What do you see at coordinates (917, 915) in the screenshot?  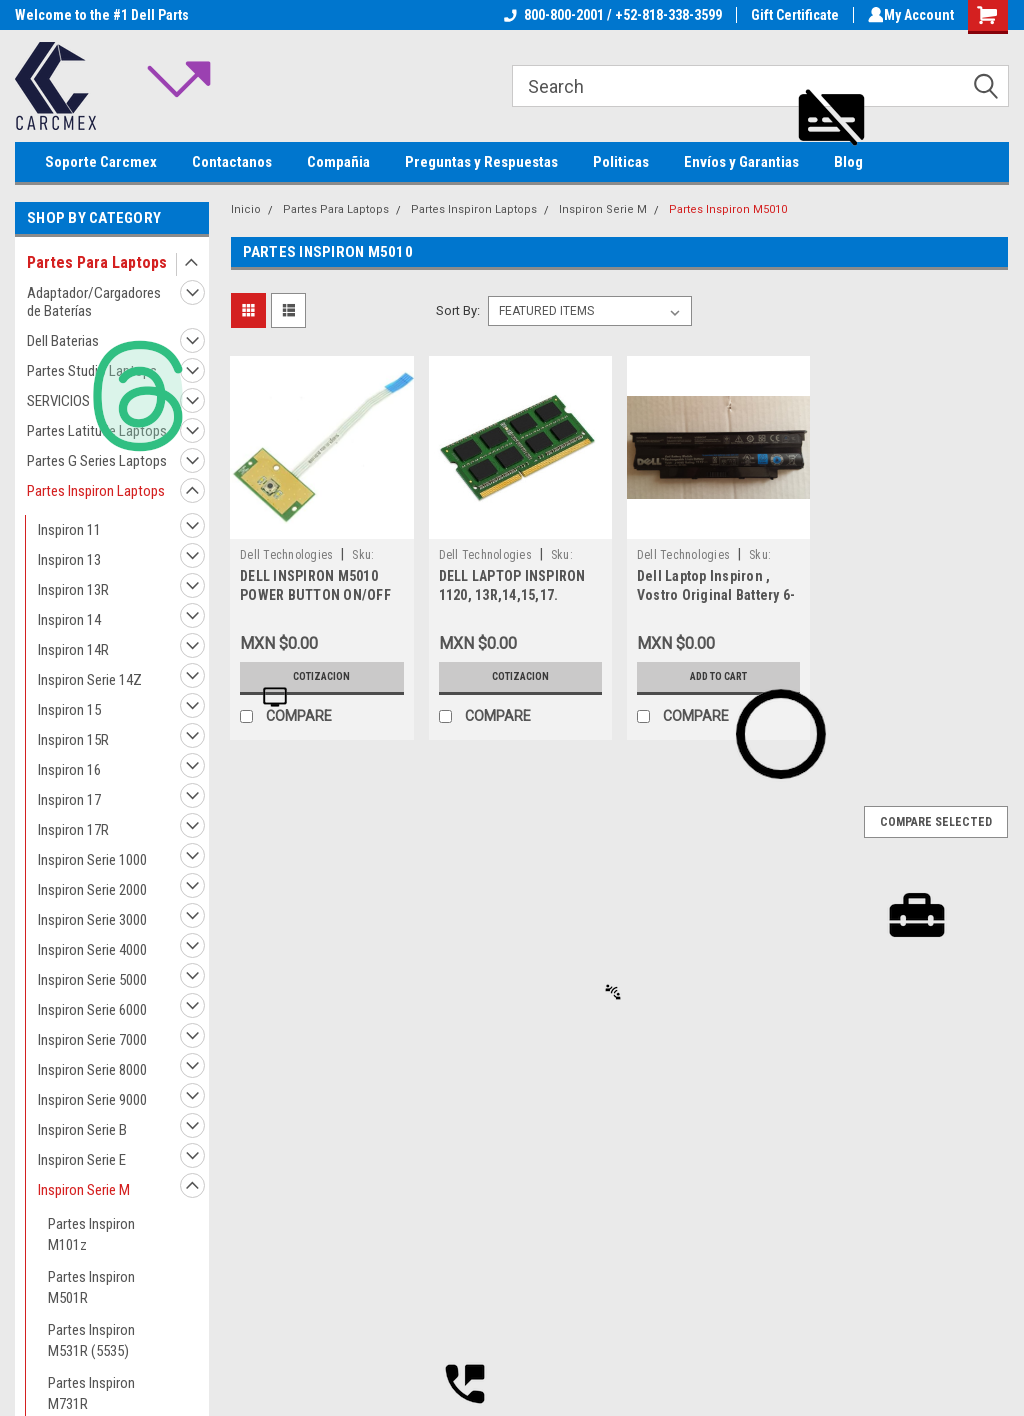 I see `access home repair services` at bounding box center [917, 915].